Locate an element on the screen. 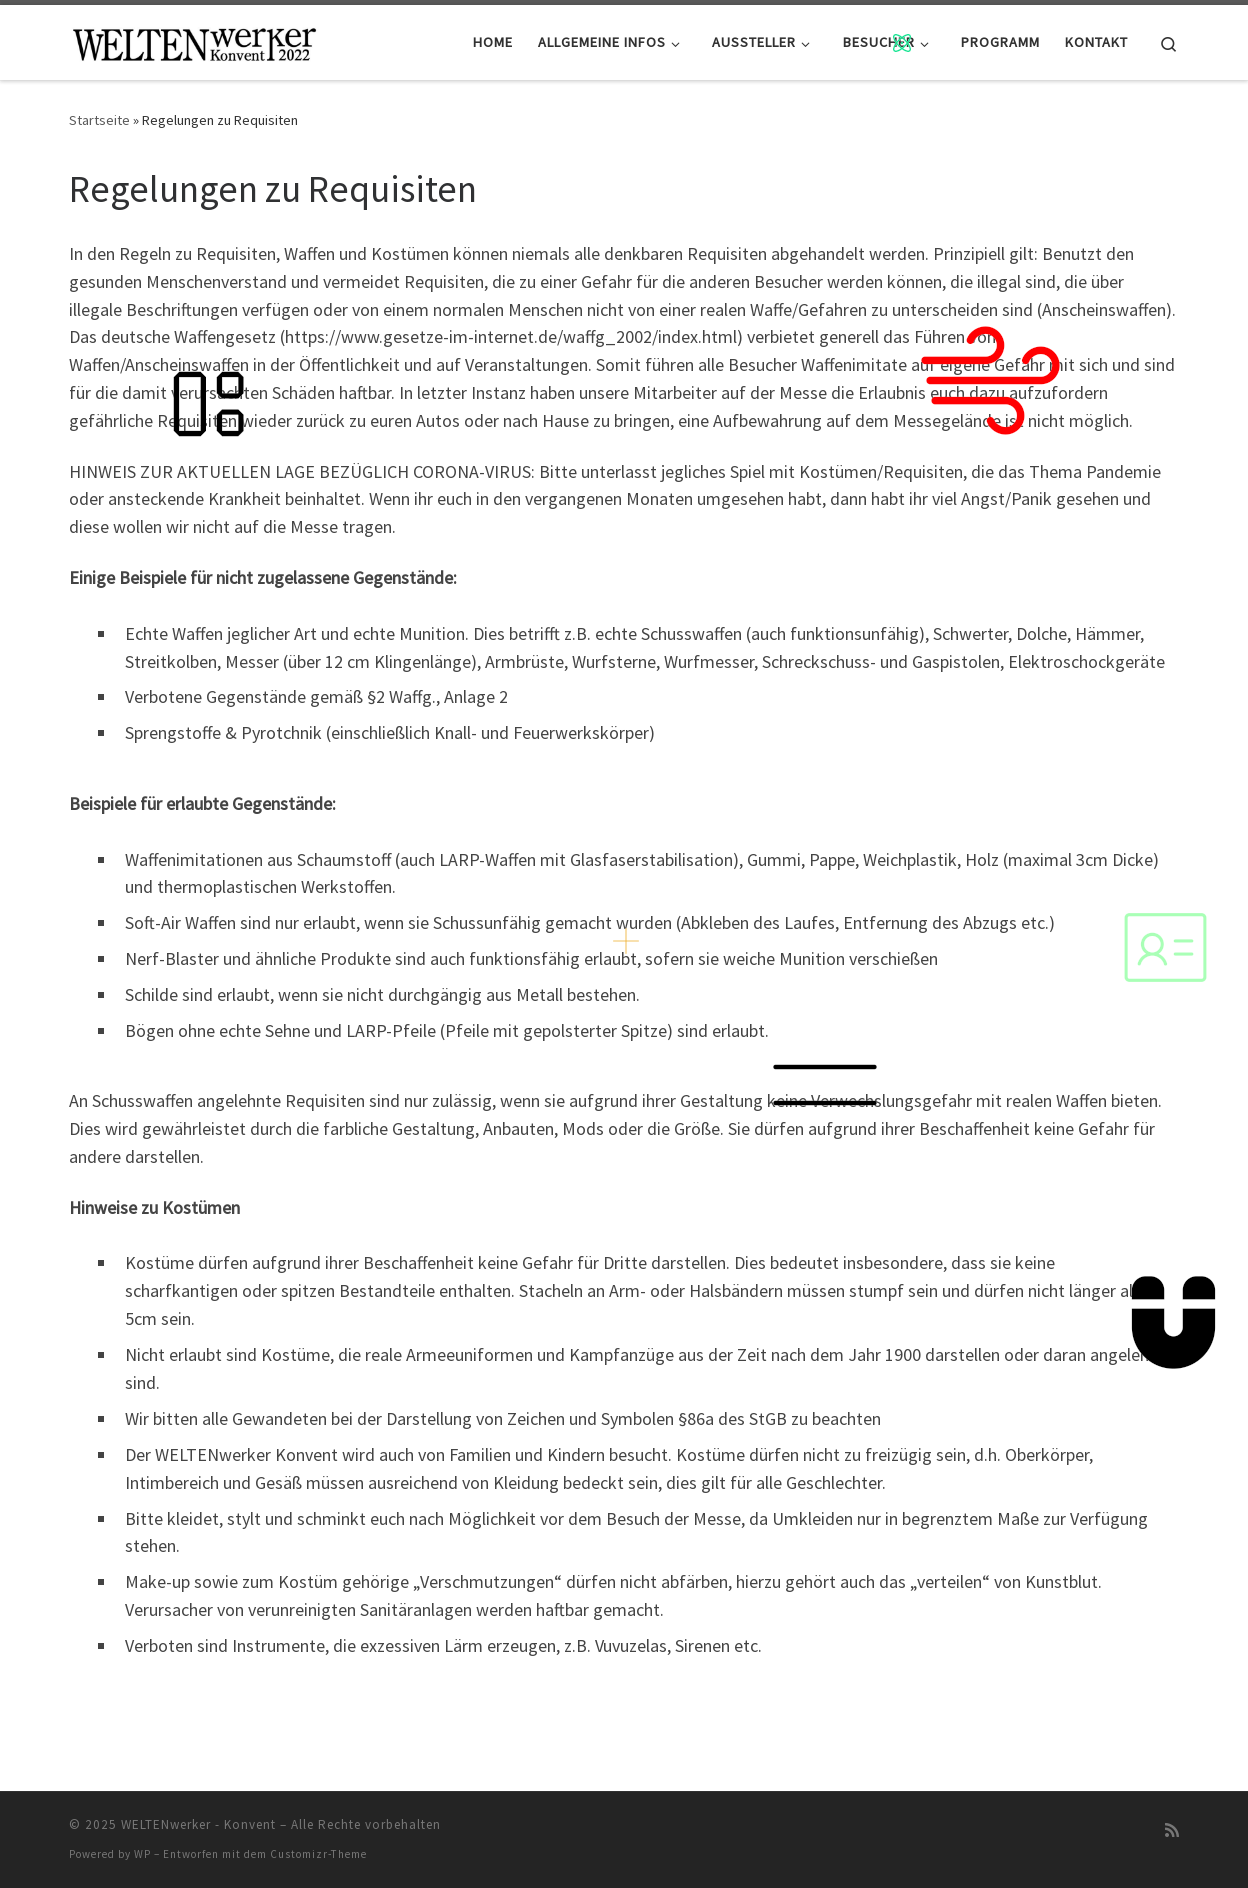 The width and height of the screenshot is (1248, 1888). indicates current wind conditions is located at coordinates (990, 380).